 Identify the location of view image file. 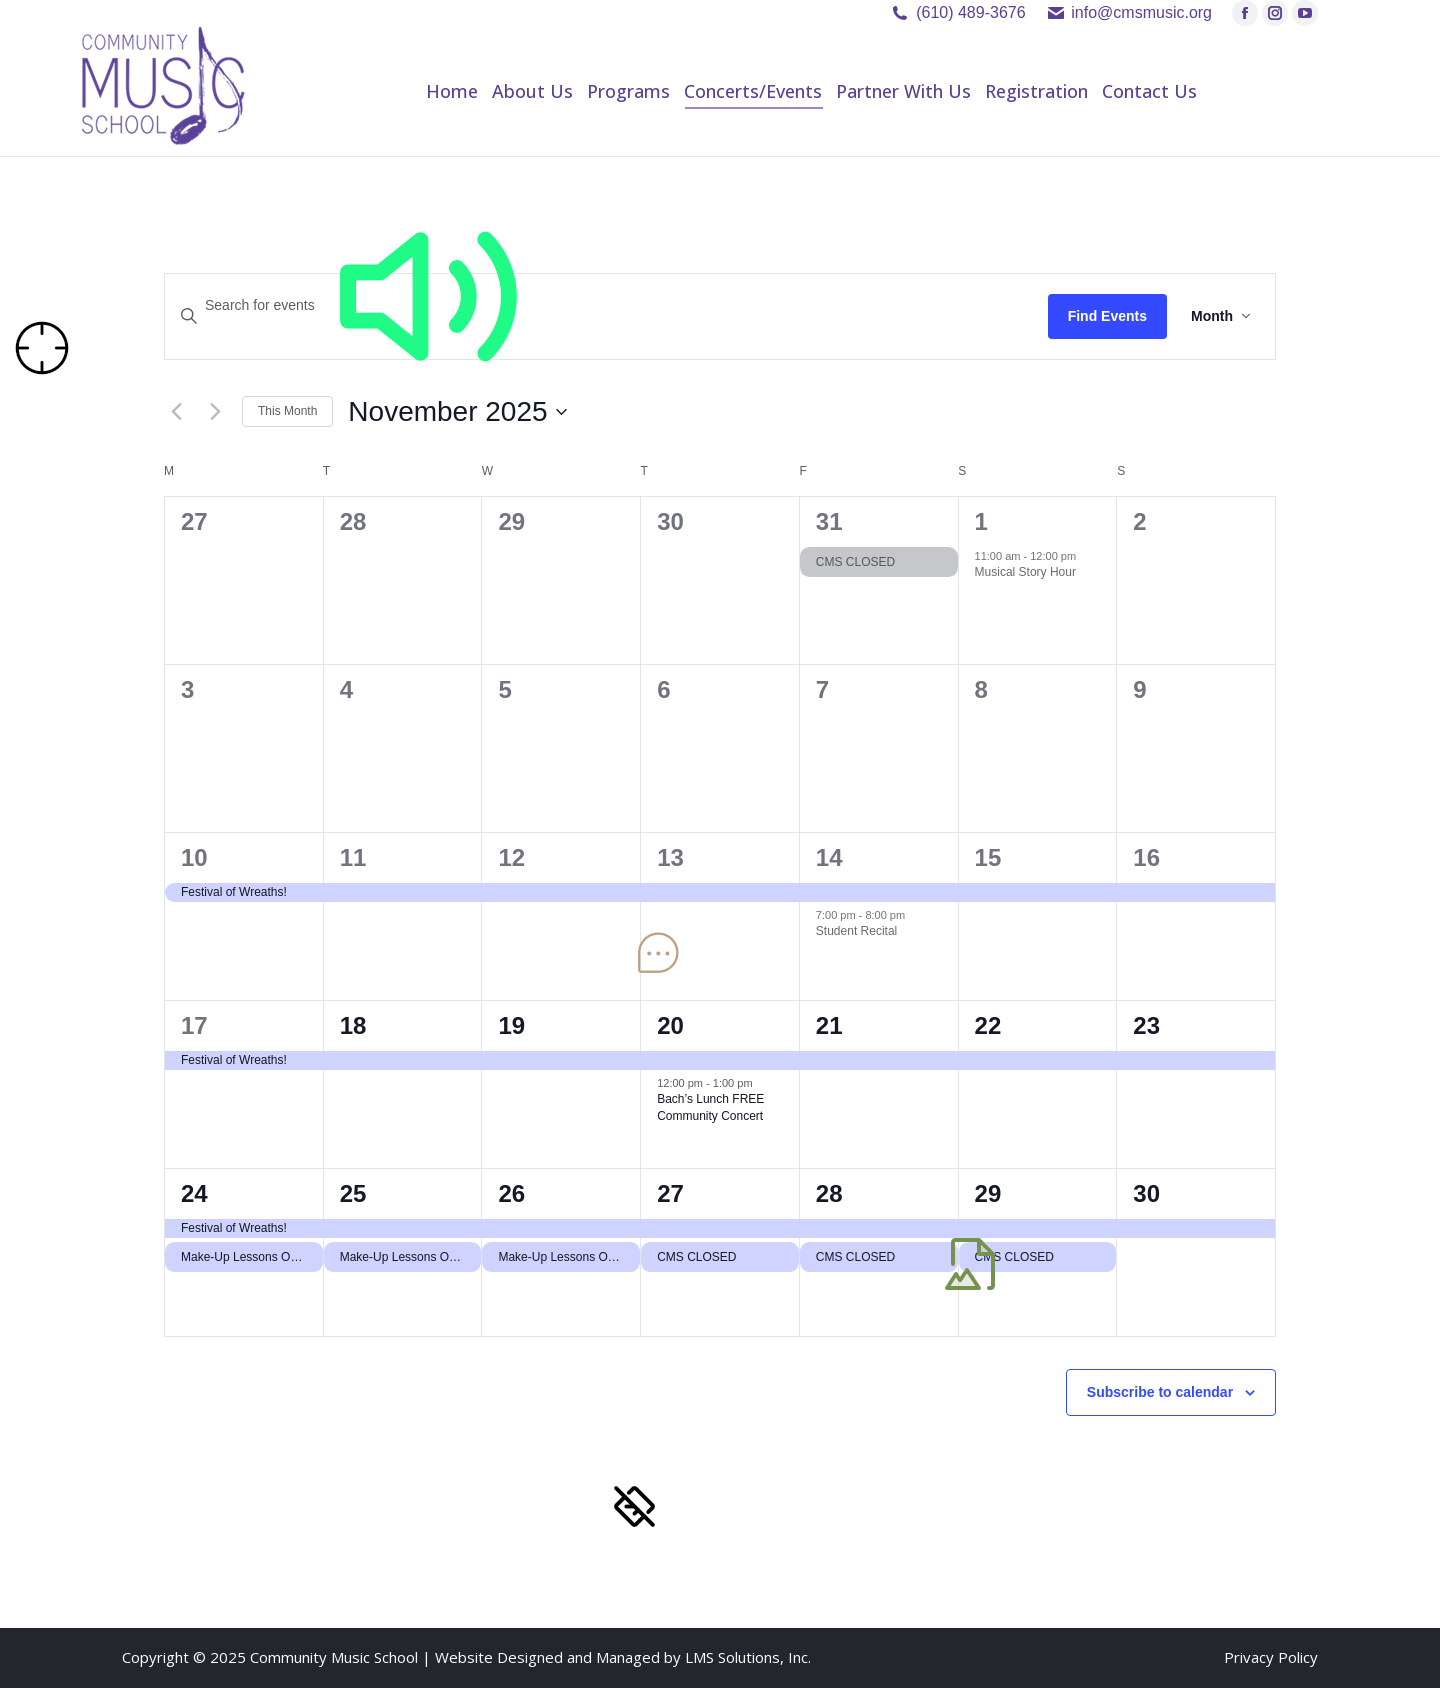
(973, 1264).